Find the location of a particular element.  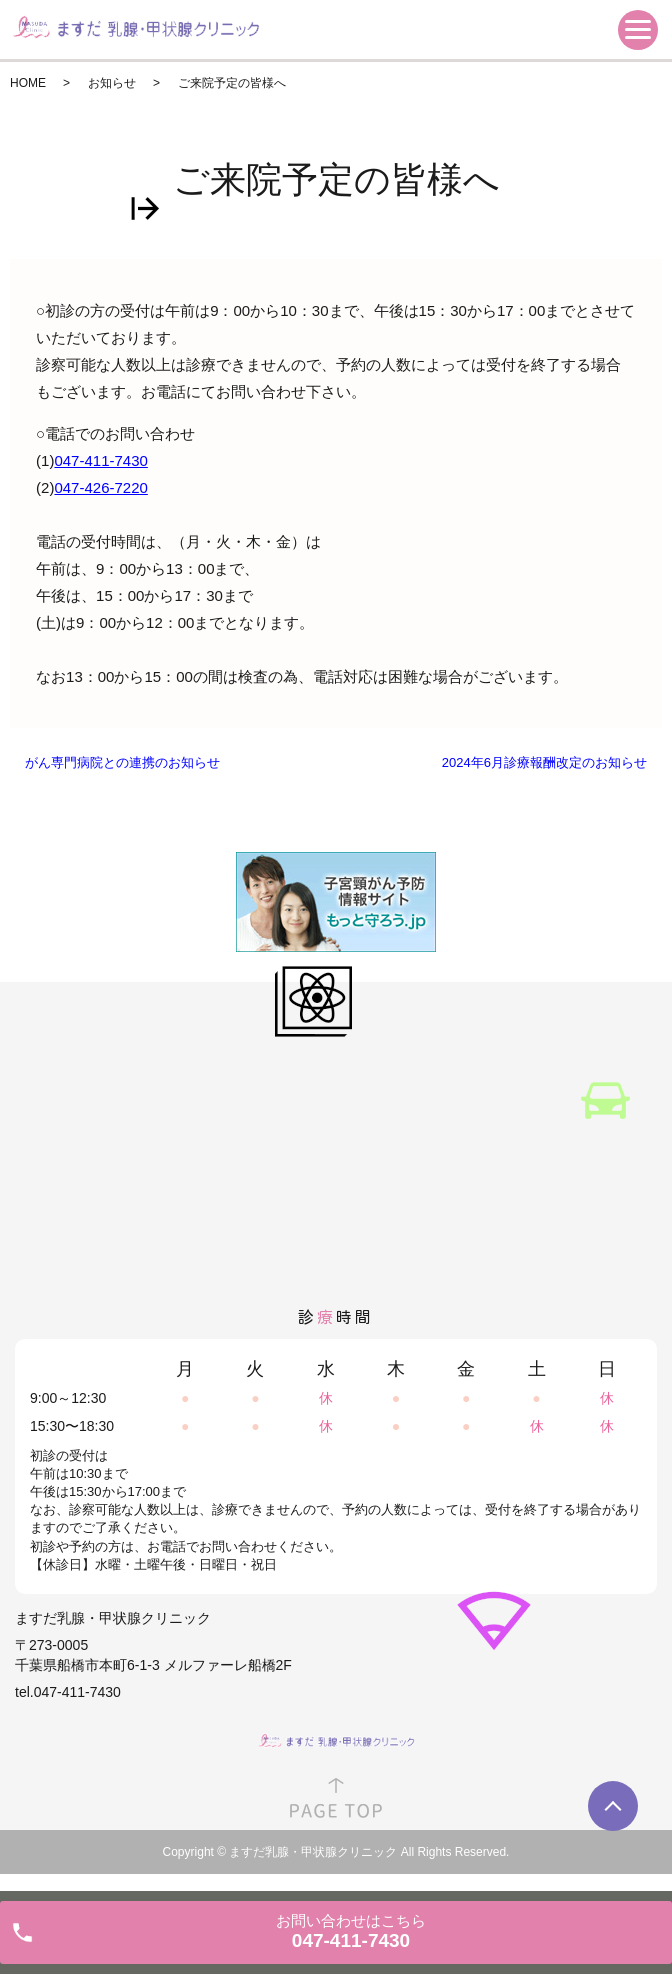

indicates weak wifi signal strength is located at coordinates (494, 1621).